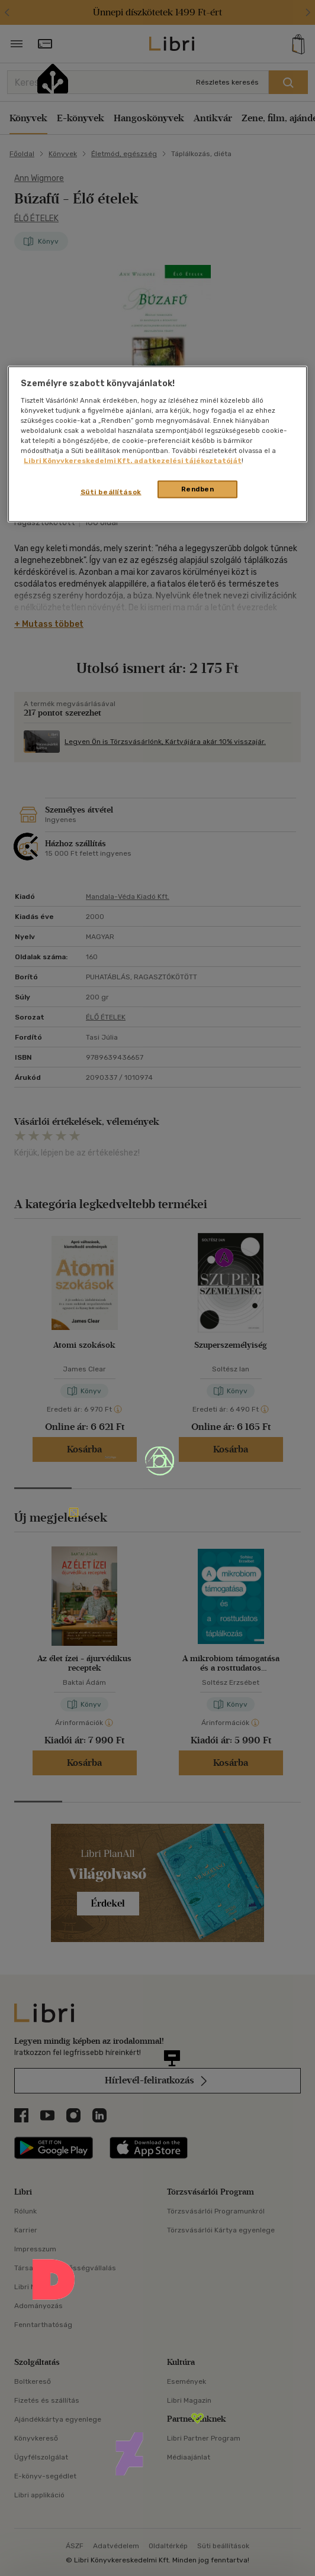  What do you see at coordinates (25, 846) in the screenshot?
I see `open clockify time tracking app` at bounding box center [25, 846].